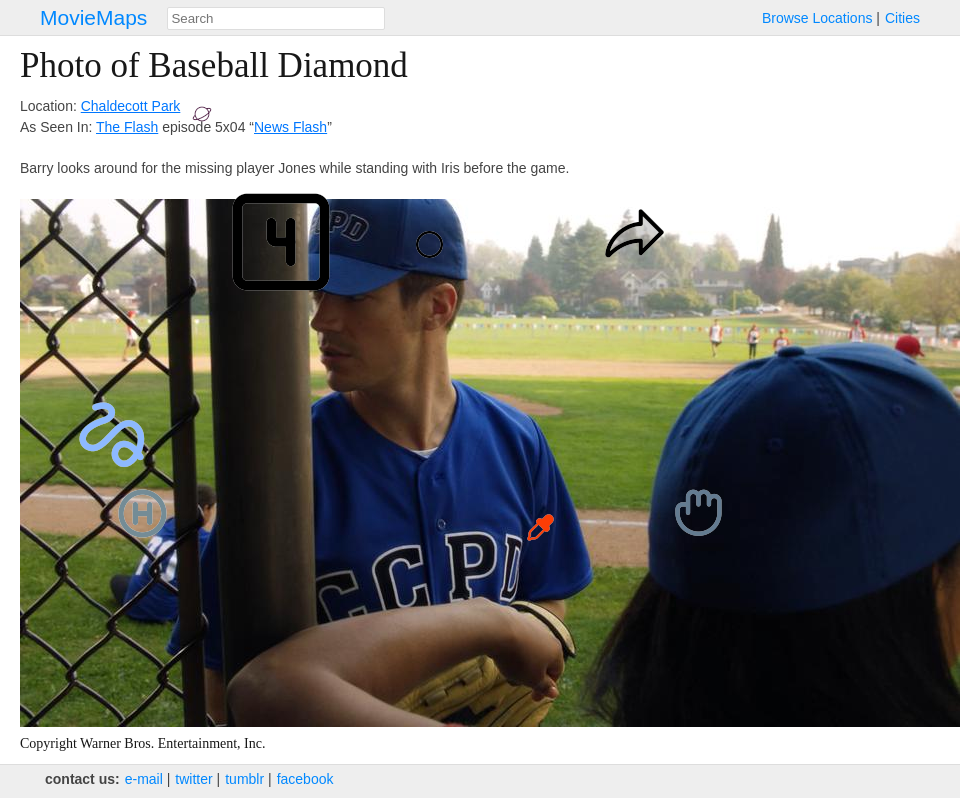  I want to click on pick a color from the canvas, so click(540, 527).